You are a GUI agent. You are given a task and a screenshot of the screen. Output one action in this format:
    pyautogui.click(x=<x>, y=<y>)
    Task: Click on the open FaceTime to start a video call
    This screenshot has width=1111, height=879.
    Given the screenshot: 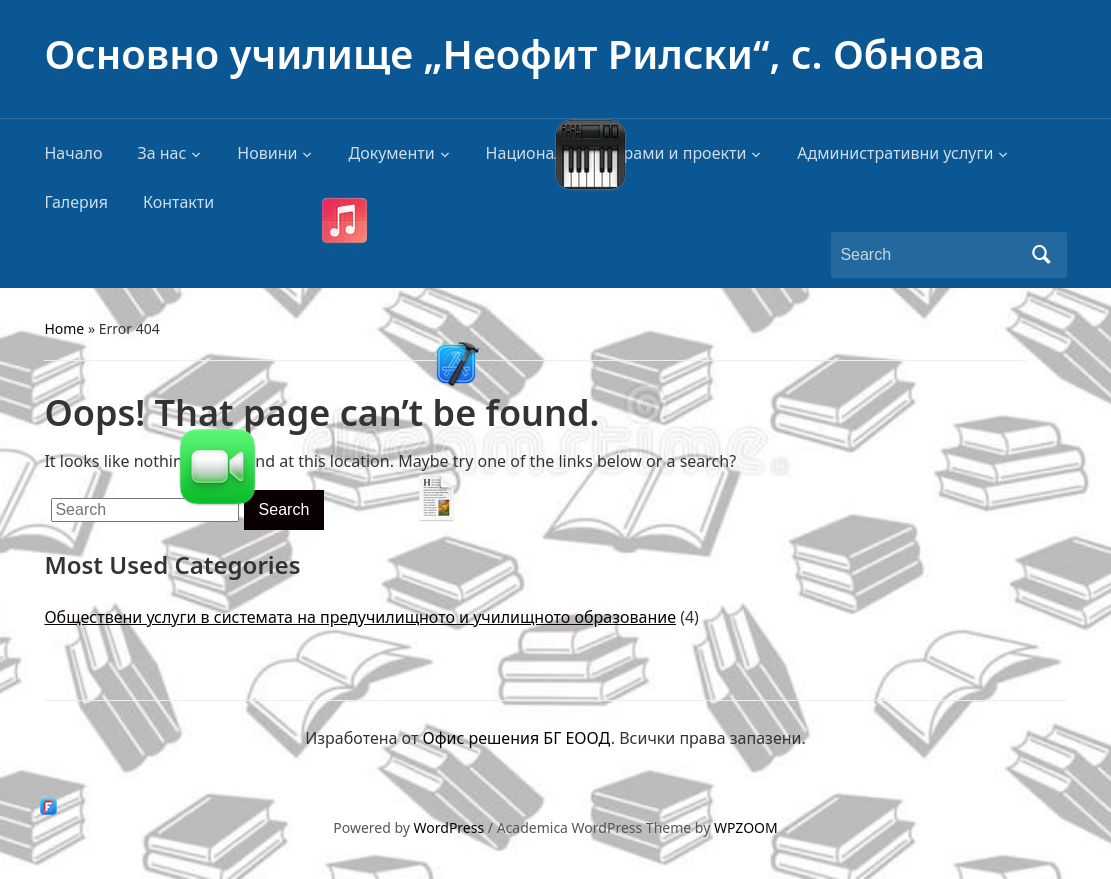 What is the action you would take?
    pyautogui.click(x=217, y=466)
    